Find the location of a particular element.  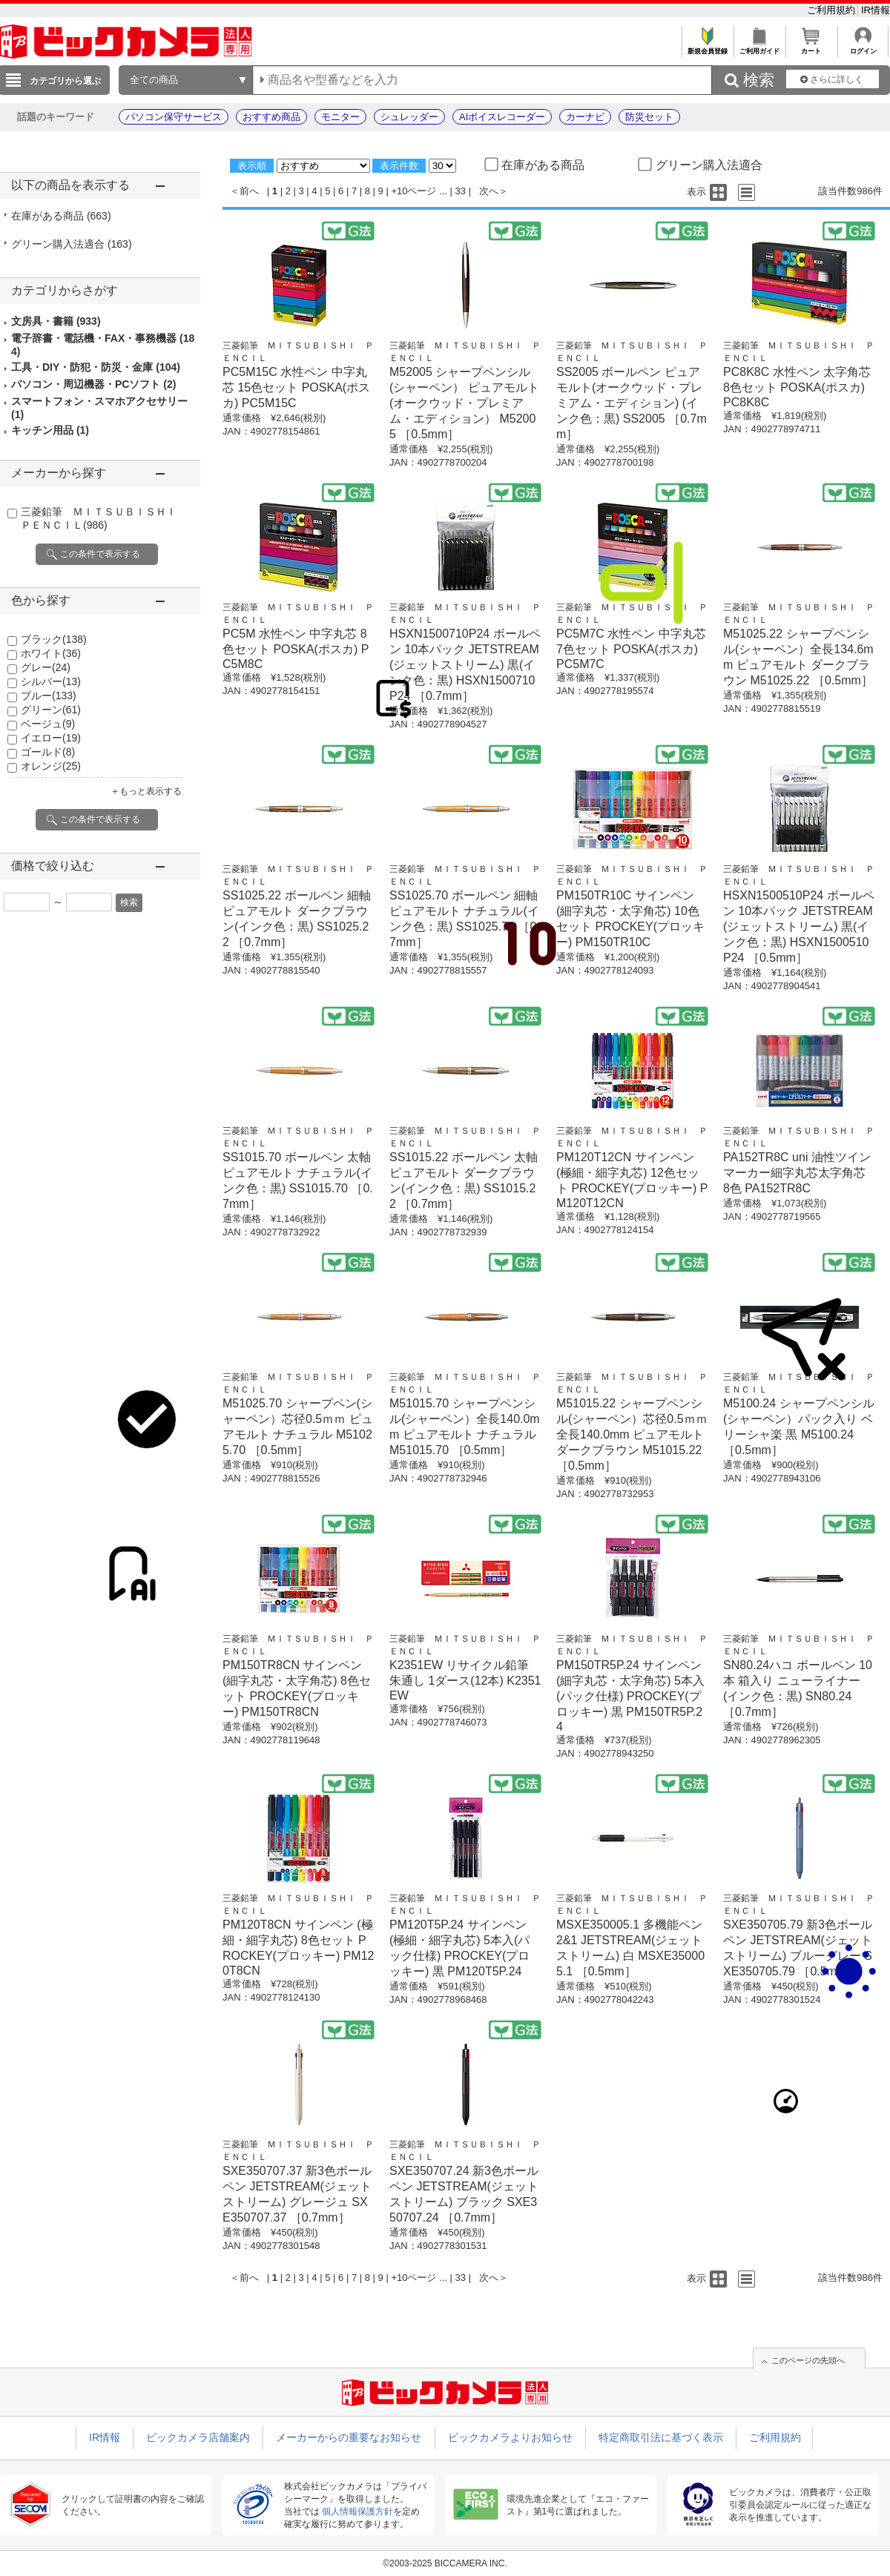

access AI-powered bookmarks is located at coordinates (128, 1573).